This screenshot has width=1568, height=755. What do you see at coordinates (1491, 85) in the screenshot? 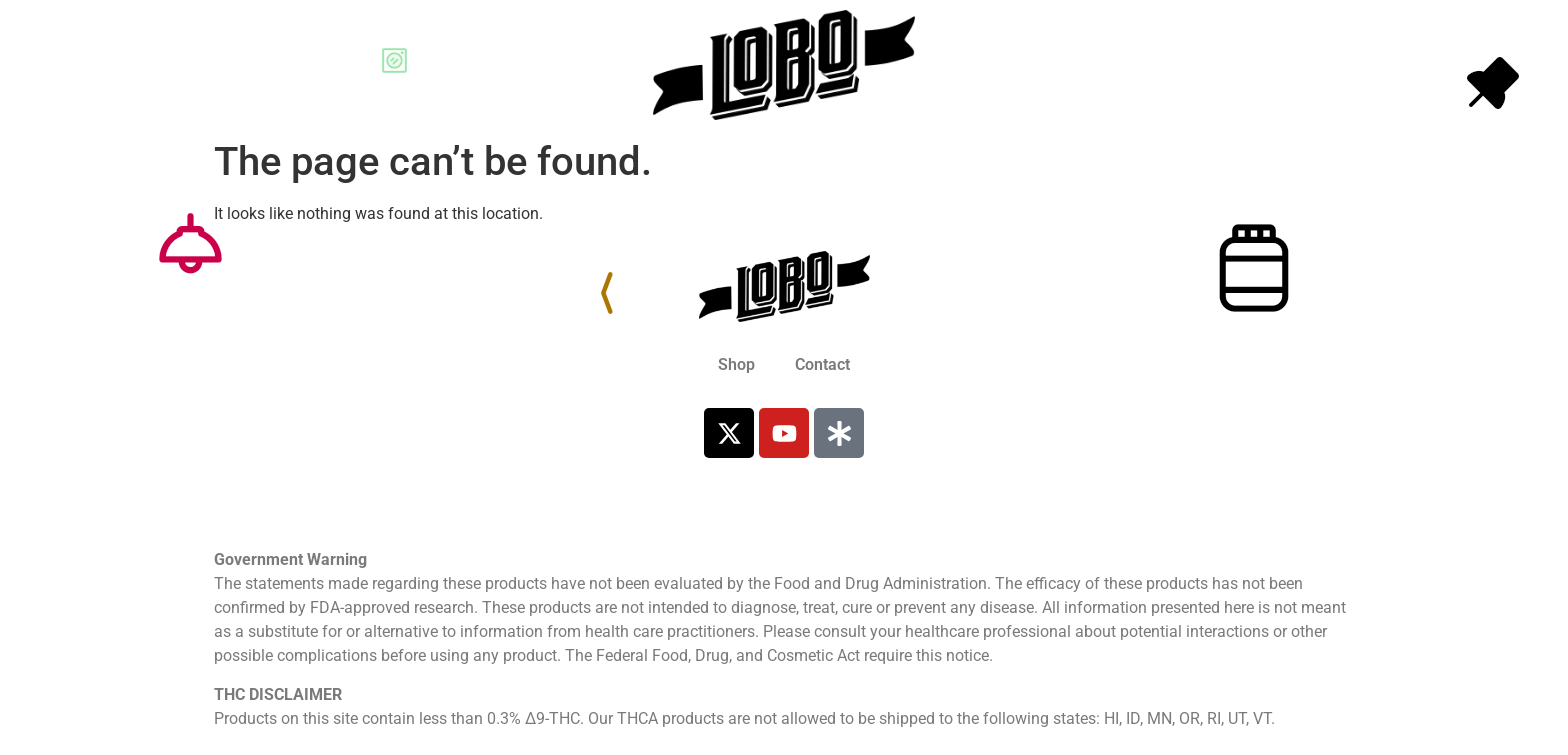
I see `pin an item to keep it visible` at bounding box center [1491, 85].